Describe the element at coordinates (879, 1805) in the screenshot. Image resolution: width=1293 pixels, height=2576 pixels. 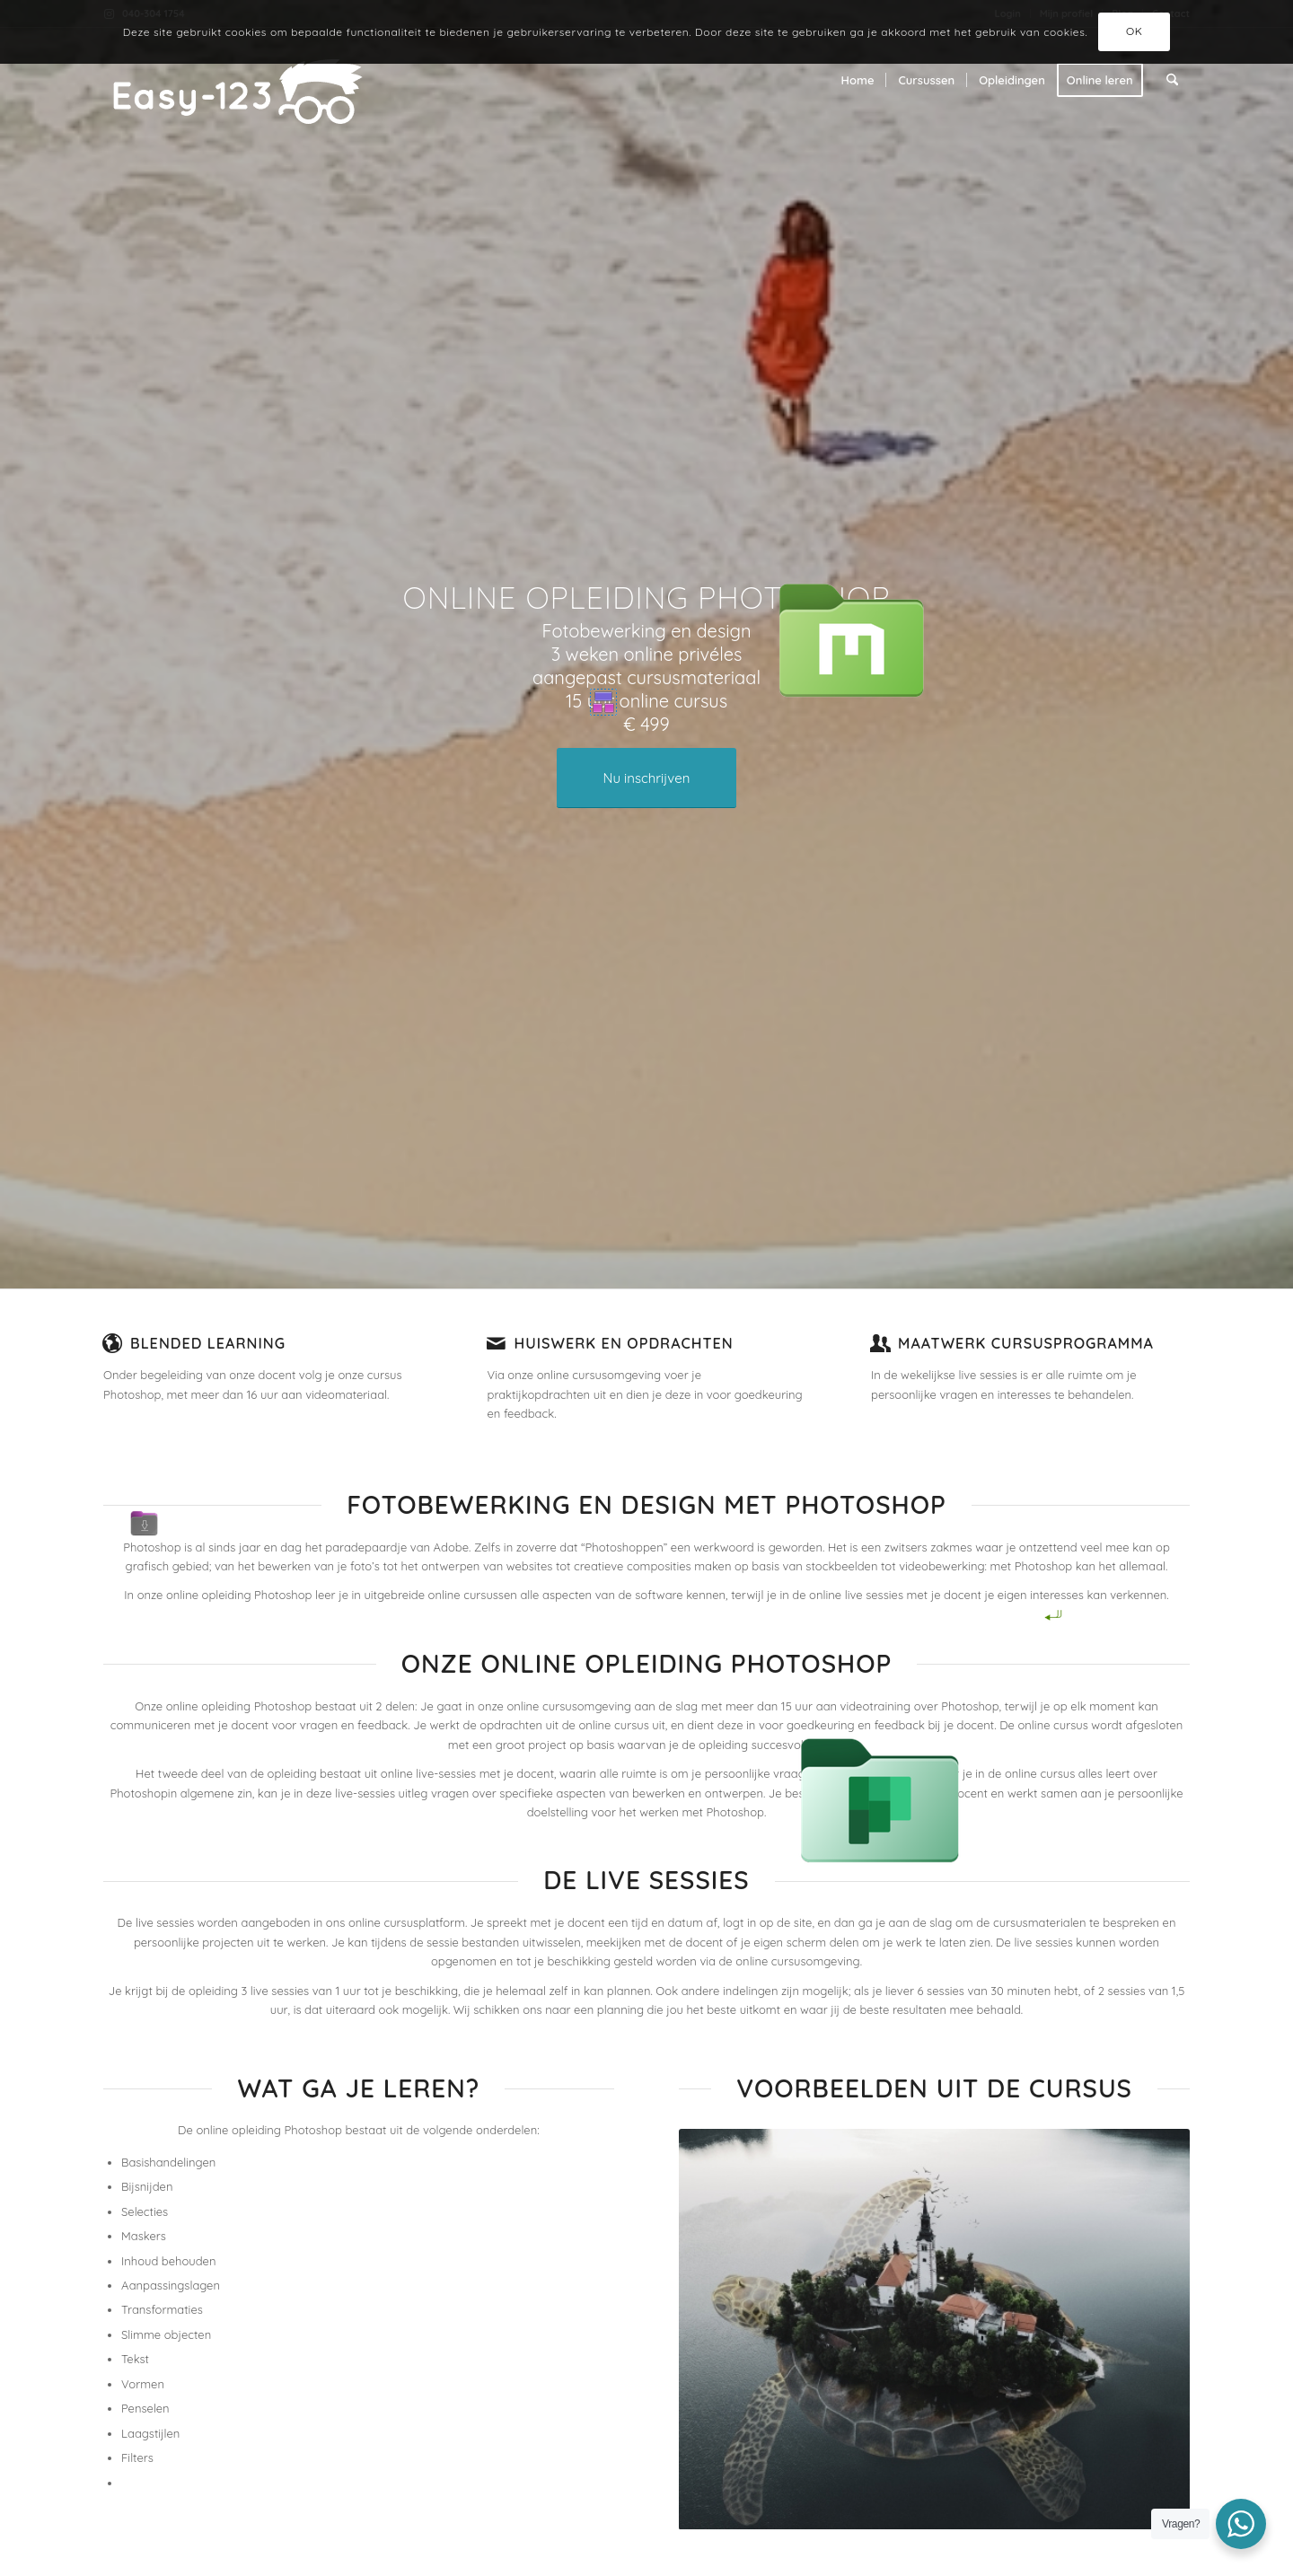
I see `open microsoft planner files folder` at that location.